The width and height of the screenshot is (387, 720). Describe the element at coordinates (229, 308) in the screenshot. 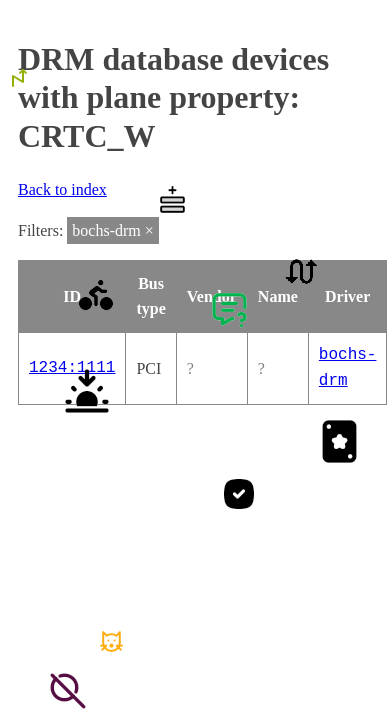

I see `access help or FAQ chat` at that location.